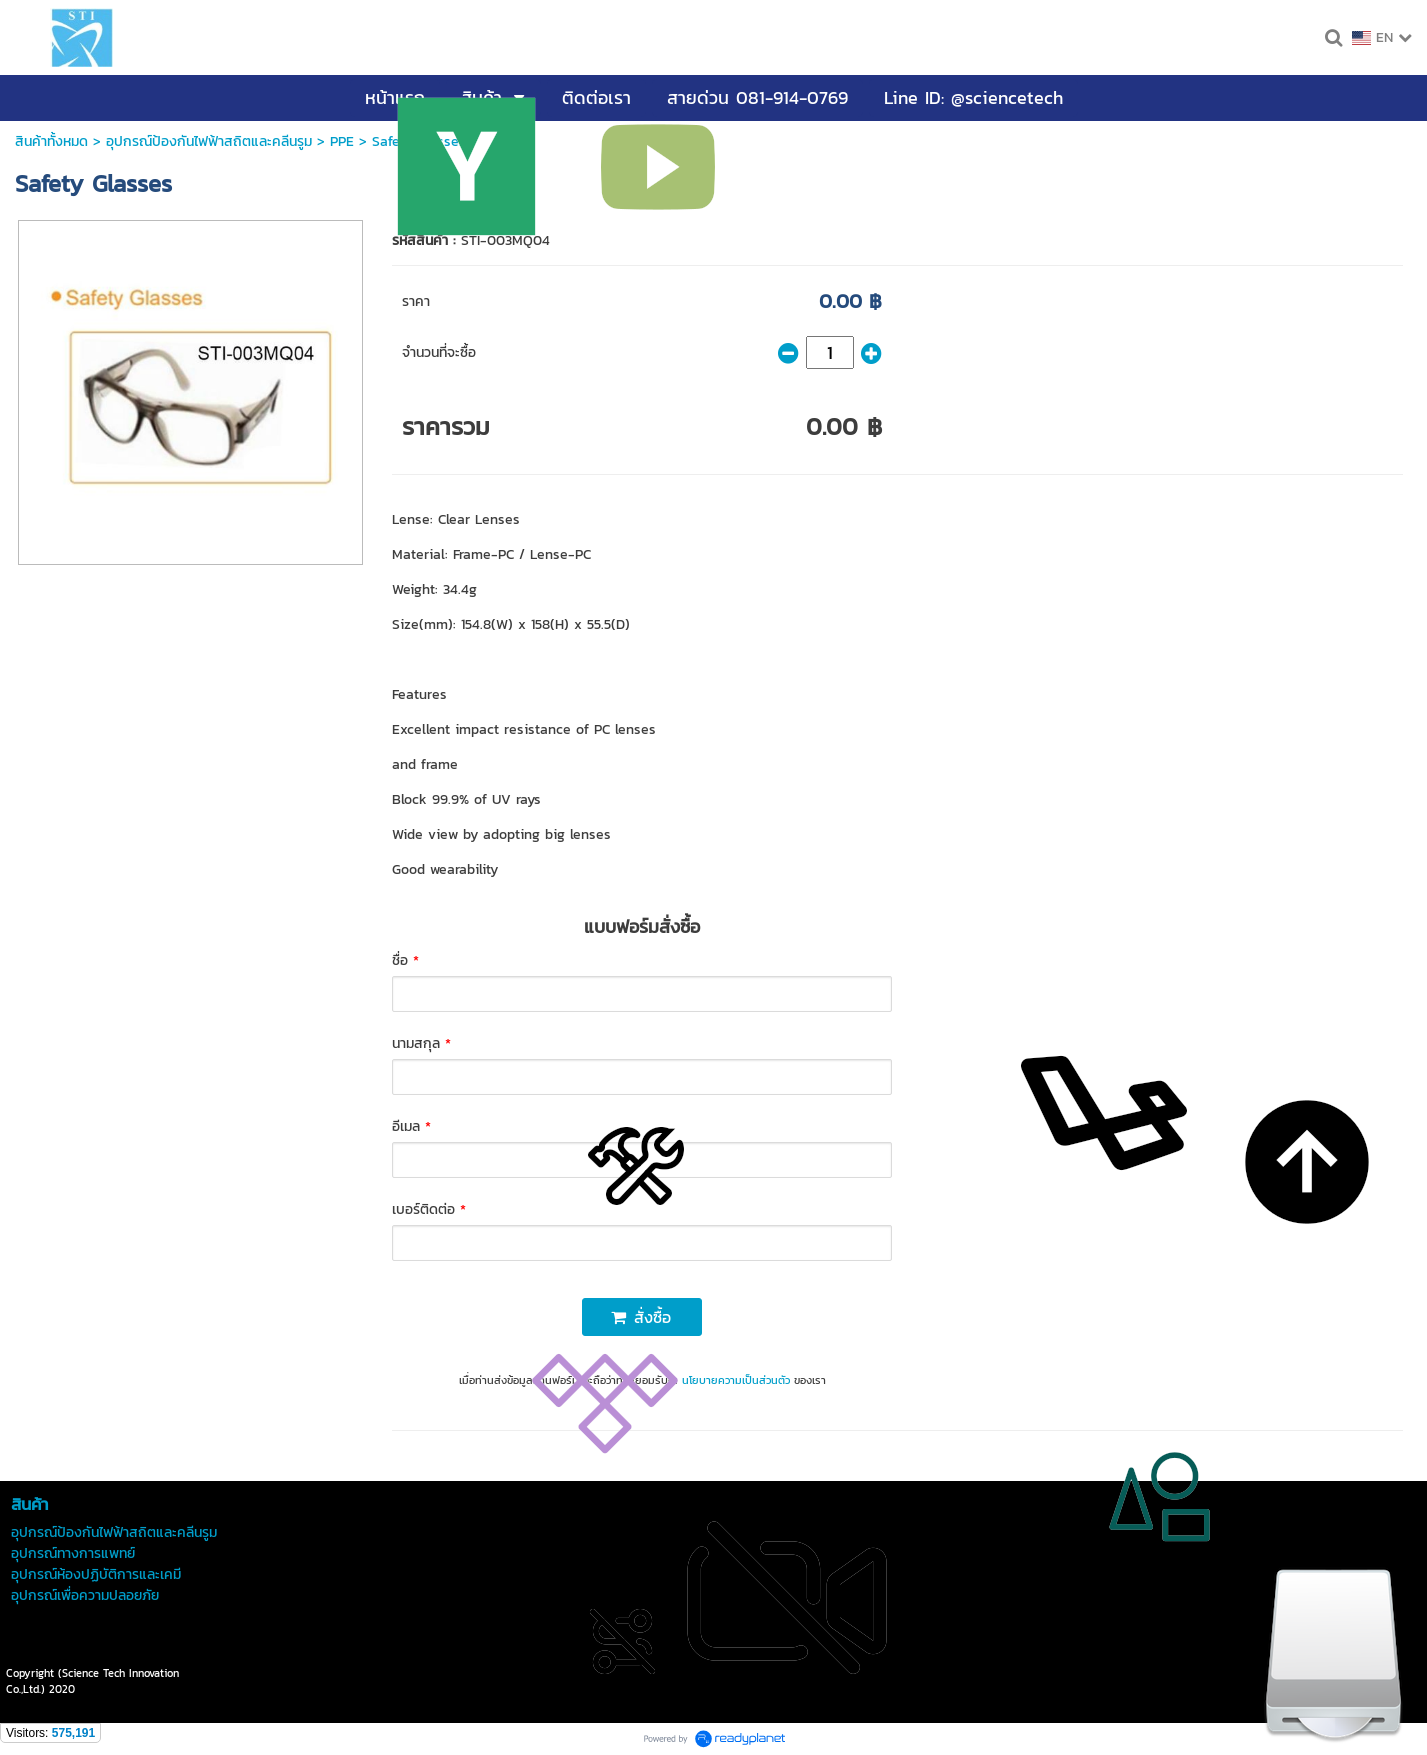 The image size is (1427, 1755). Describe the element at coordinates (466, 166) in the screenshot. I see `open Hacker News` at that location.